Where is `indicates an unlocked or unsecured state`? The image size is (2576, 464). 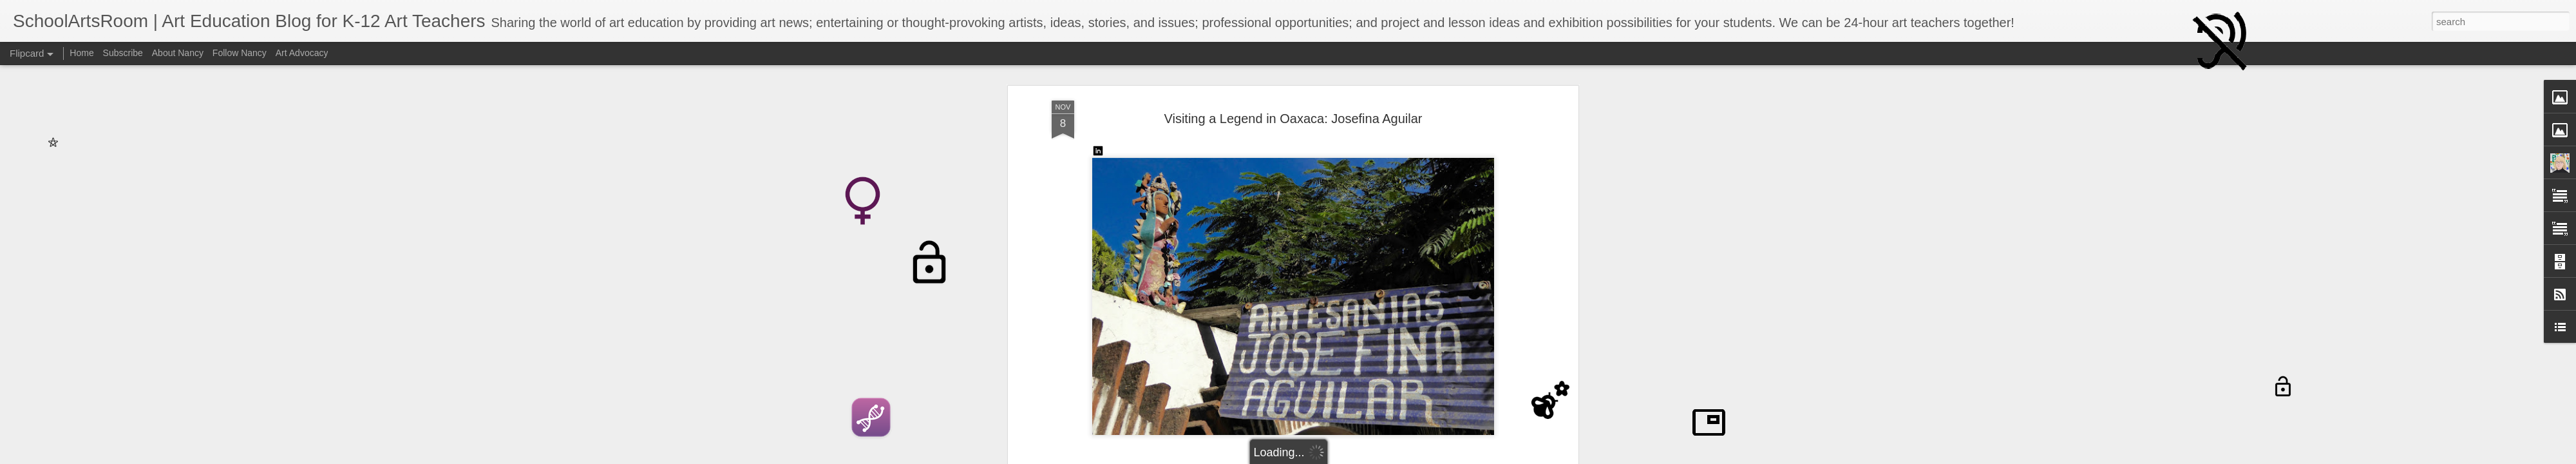
indicates an unlocked or unsecured state is located at coordinates (929, 263).